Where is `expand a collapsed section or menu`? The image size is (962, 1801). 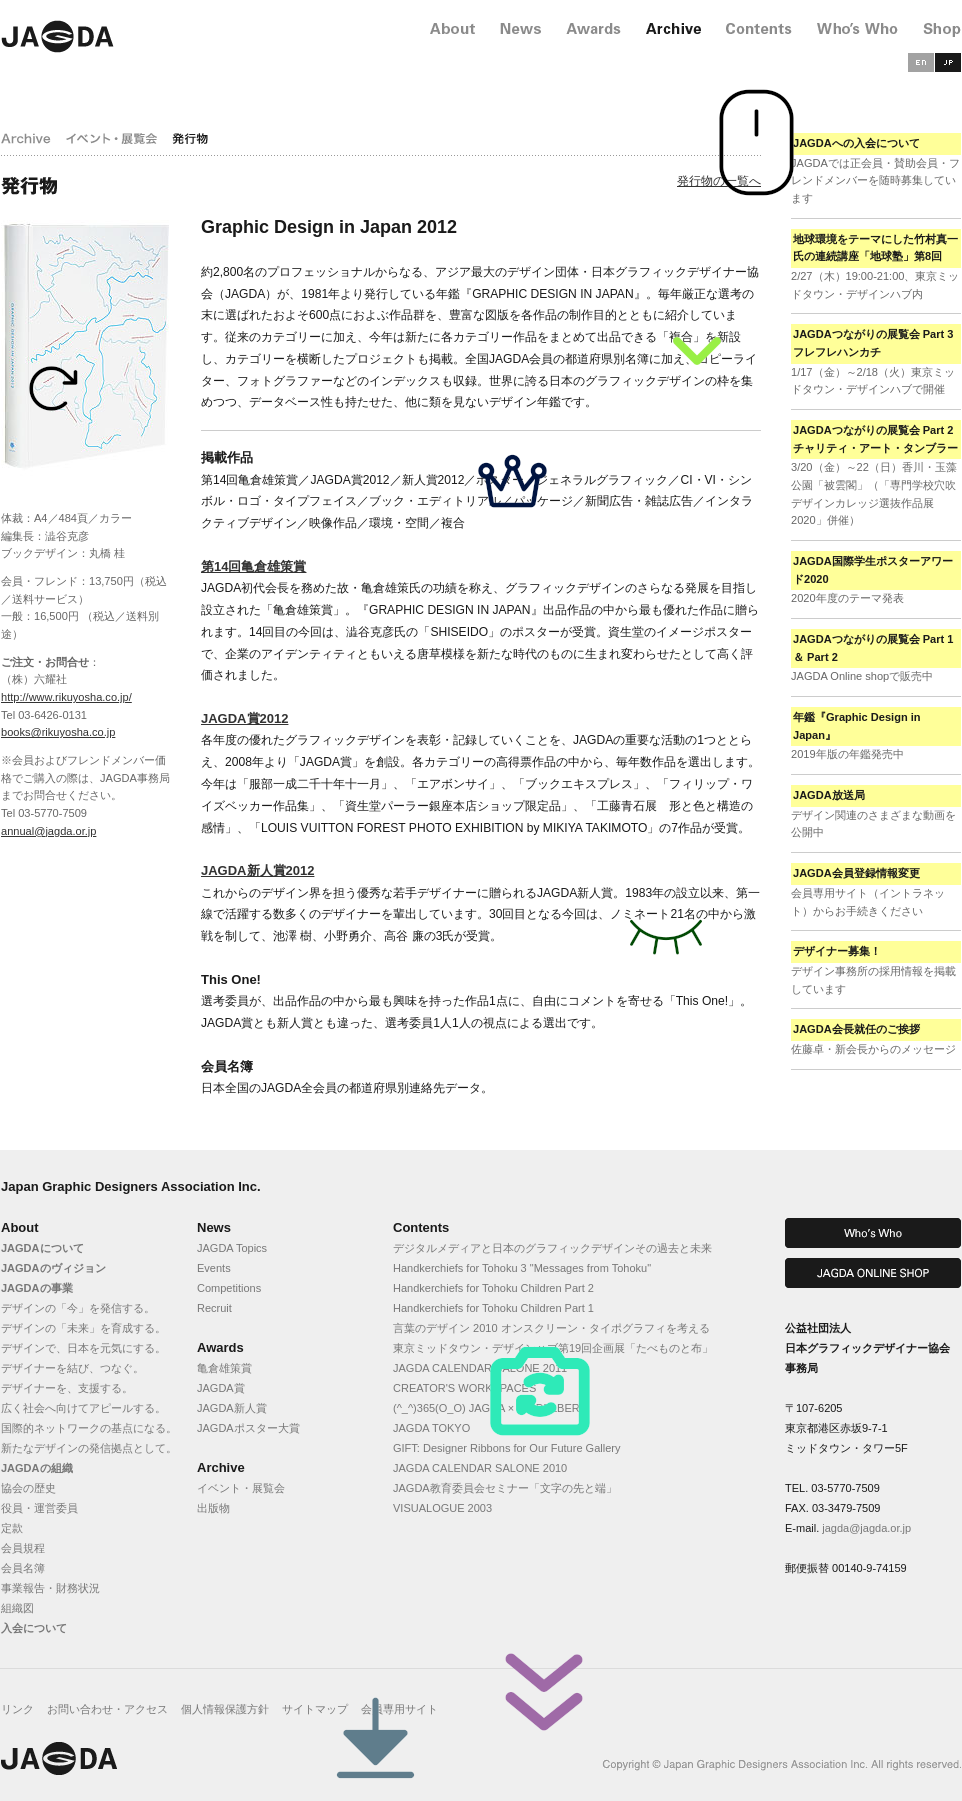
expand a collapsed section or menu is located at coordinates (697, 349).